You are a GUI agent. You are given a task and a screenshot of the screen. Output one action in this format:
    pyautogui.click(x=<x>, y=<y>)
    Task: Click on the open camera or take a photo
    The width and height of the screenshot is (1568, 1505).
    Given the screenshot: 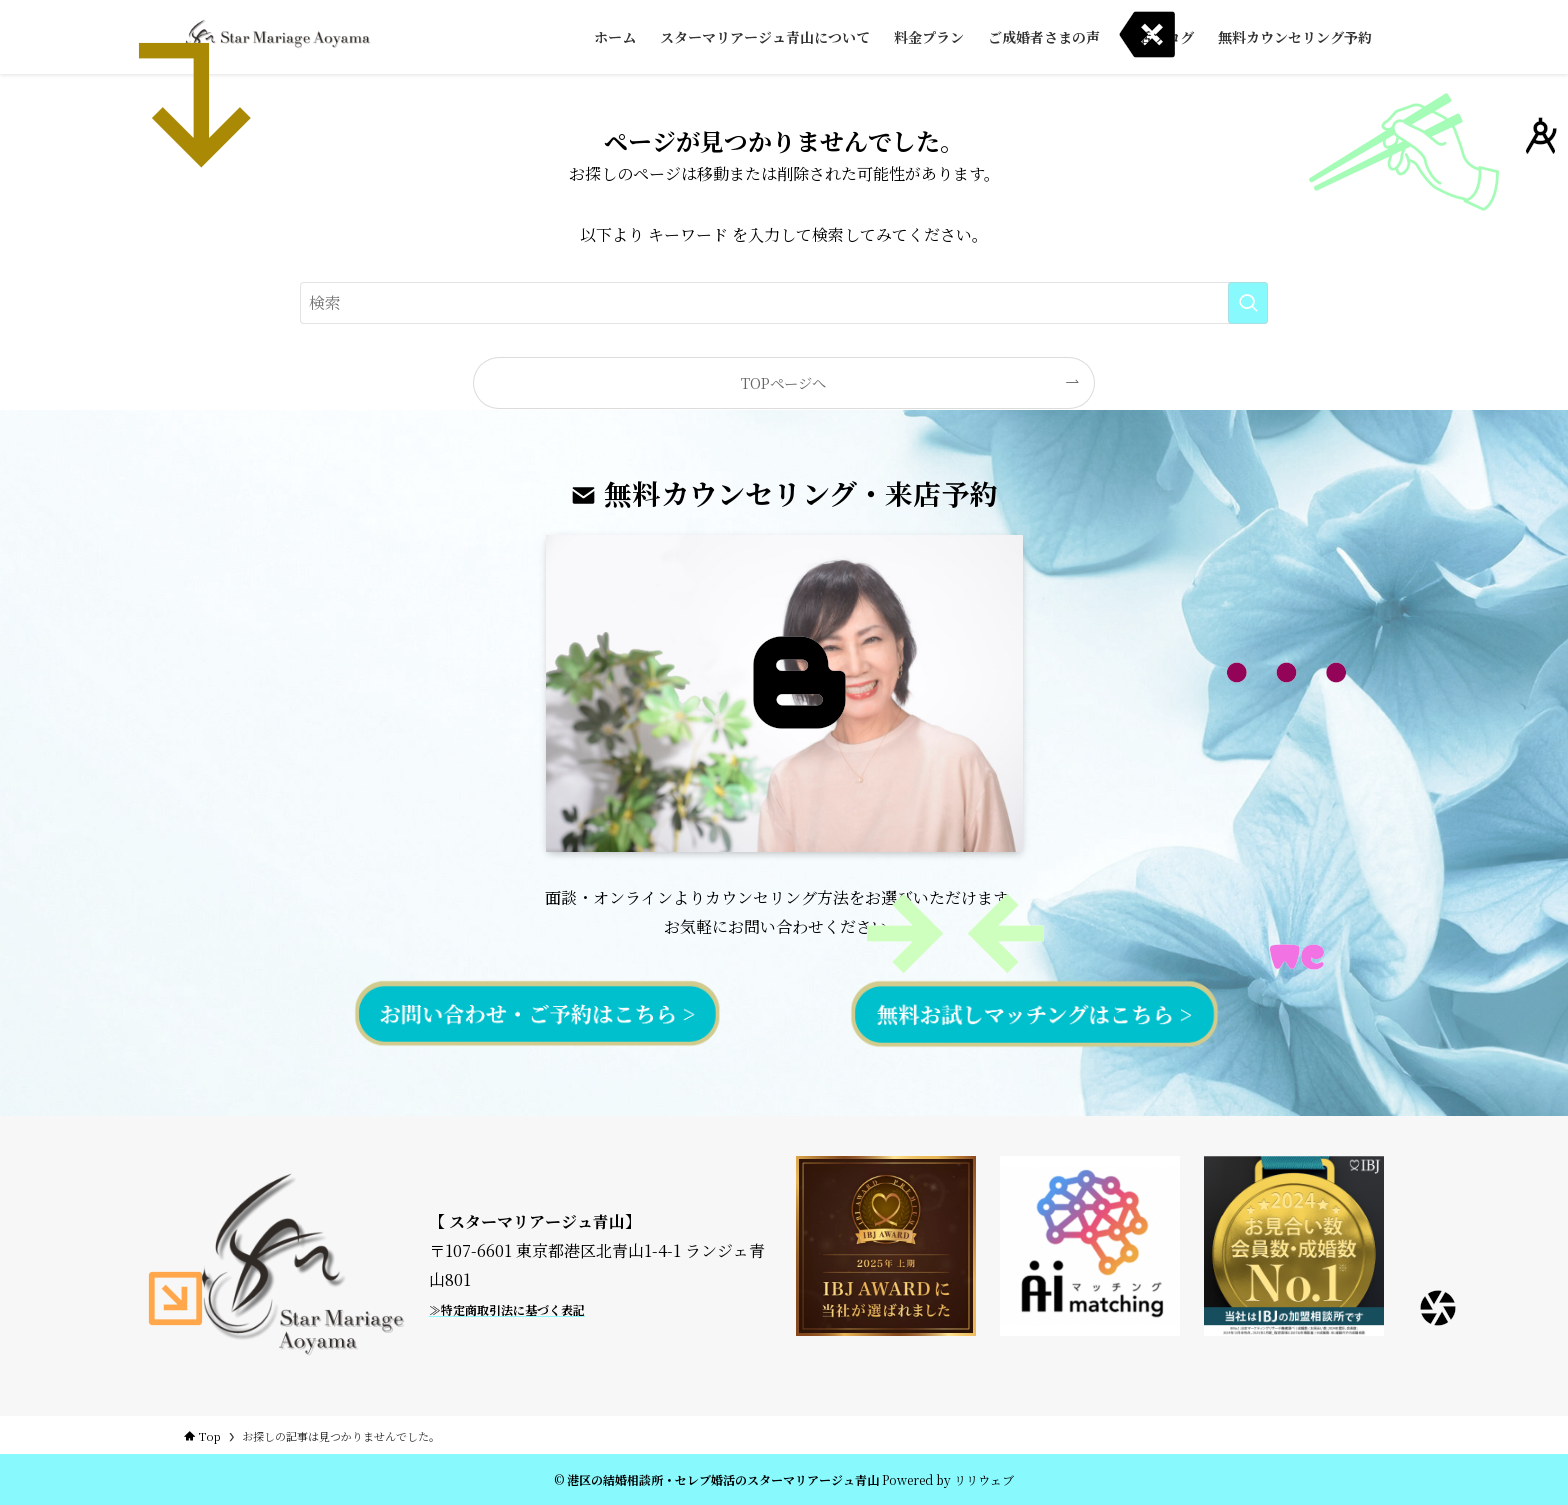 What is the action you would take?
    pyautogui.click(x=1438, y=1308)
    